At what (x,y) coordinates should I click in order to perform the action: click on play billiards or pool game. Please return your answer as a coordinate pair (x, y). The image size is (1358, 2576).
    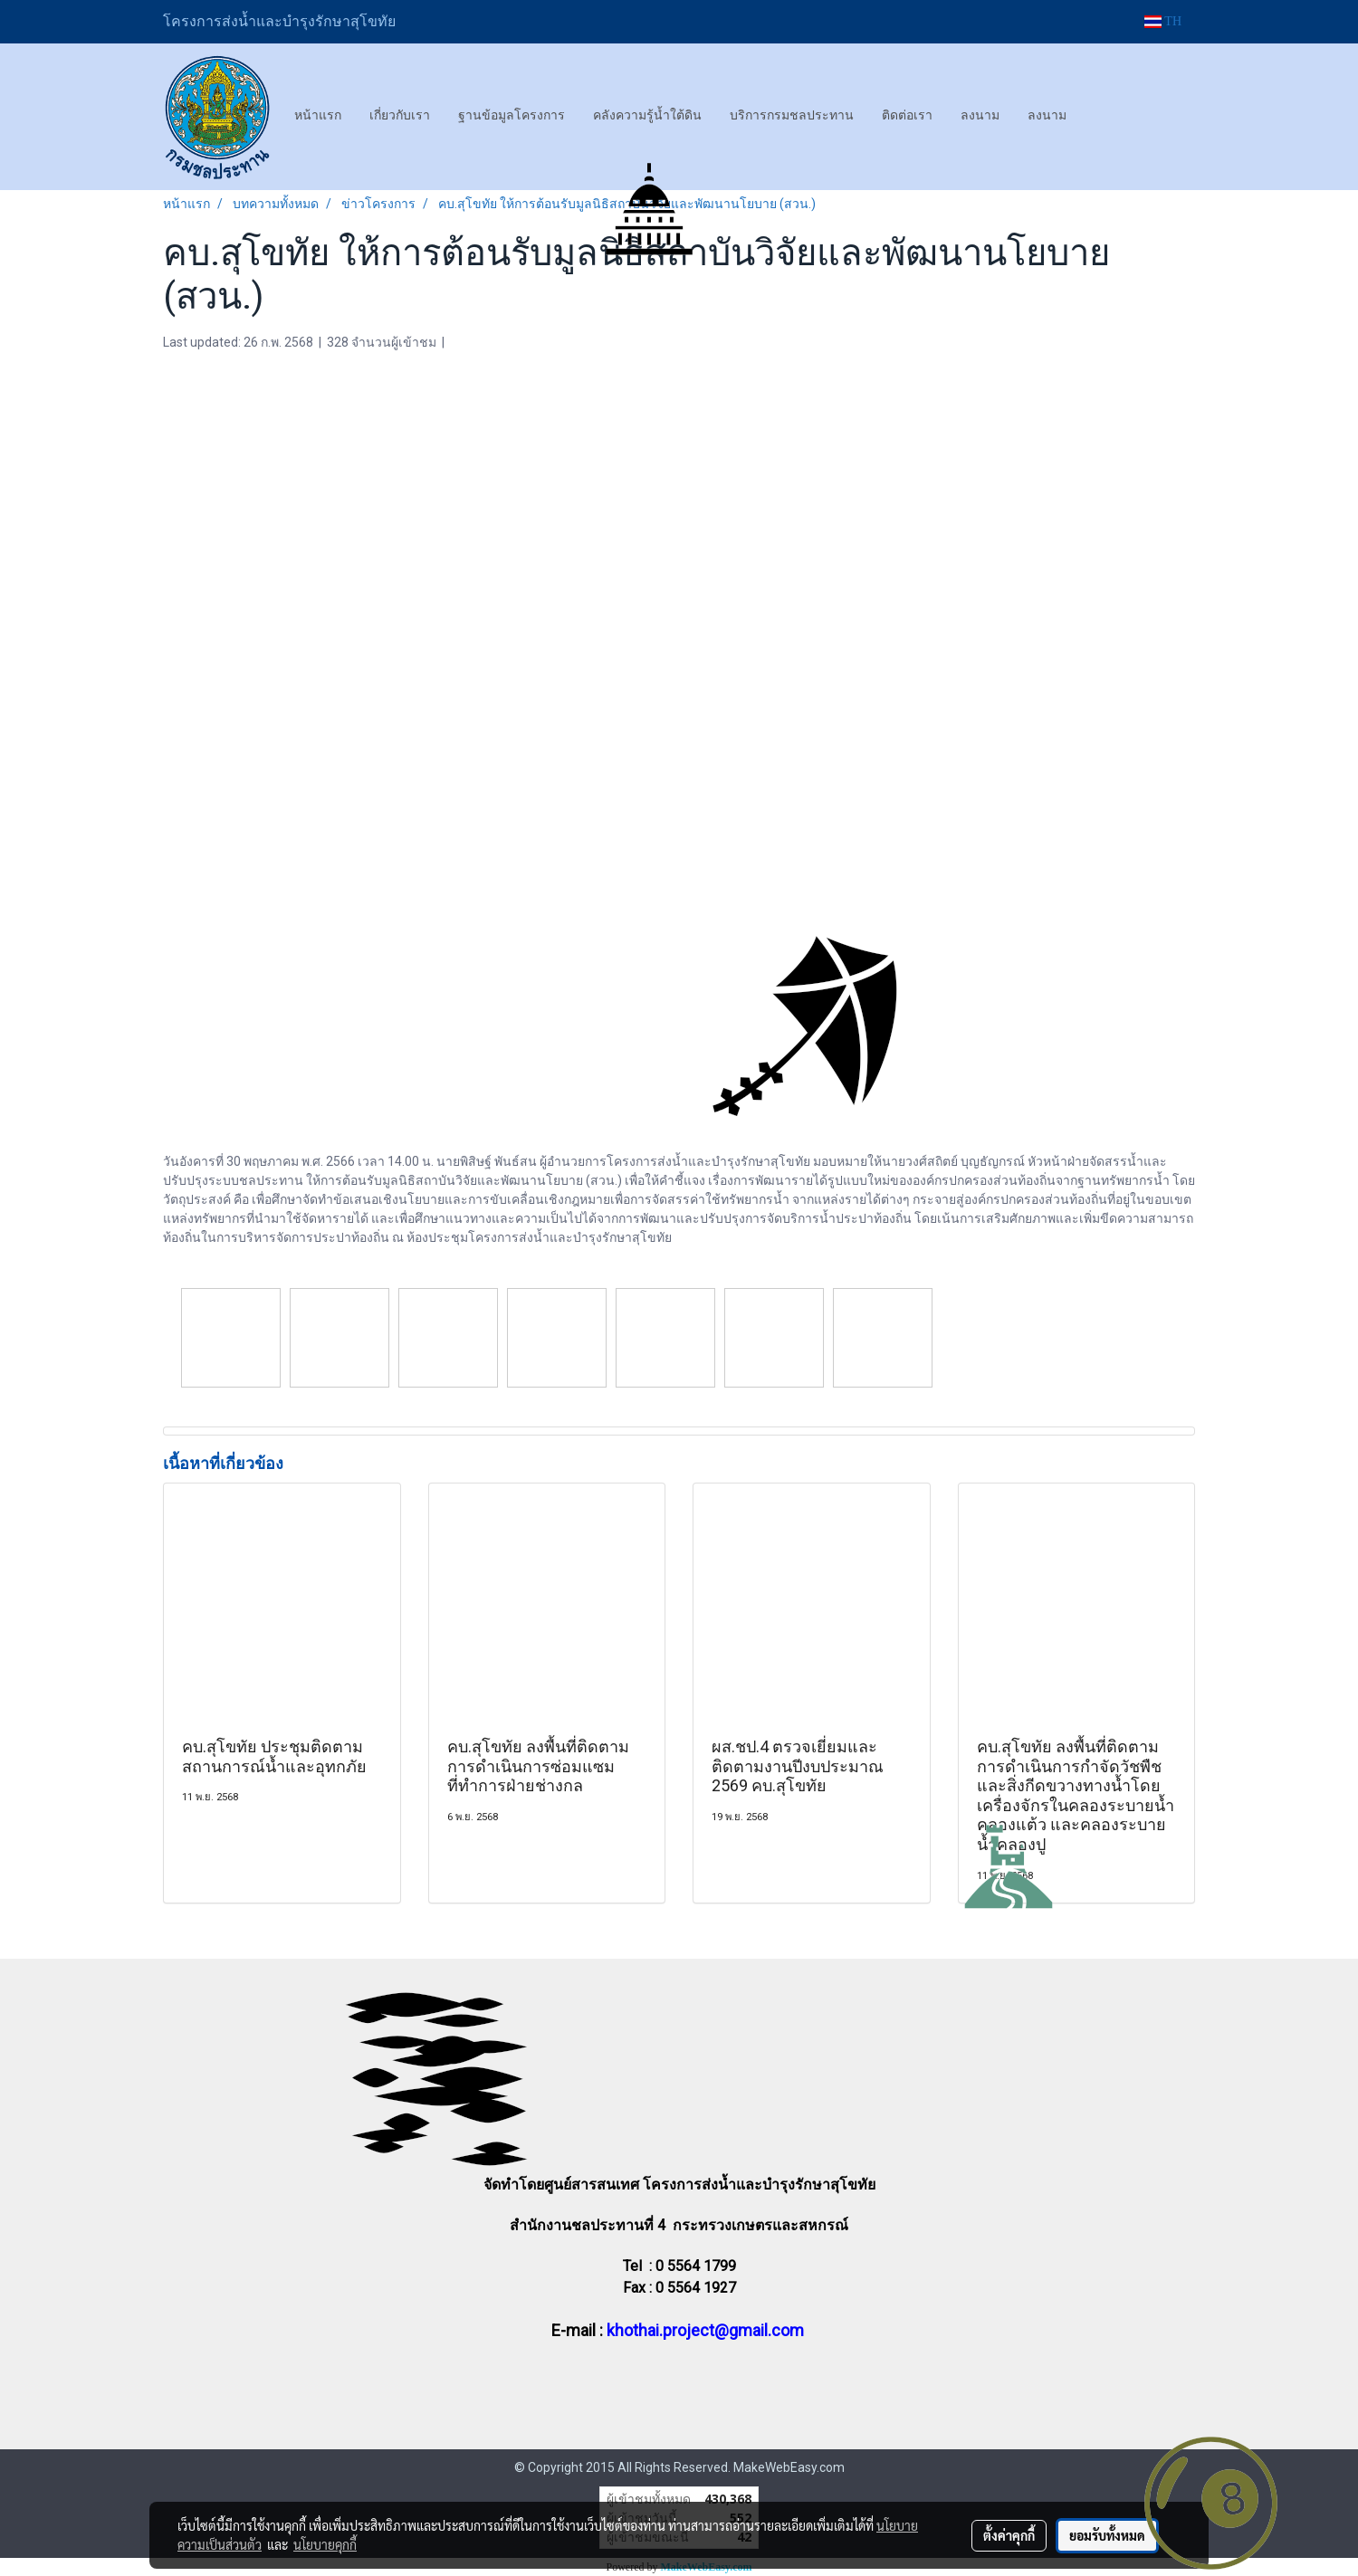
    Looking at the image, I should click on (1210, 2503).